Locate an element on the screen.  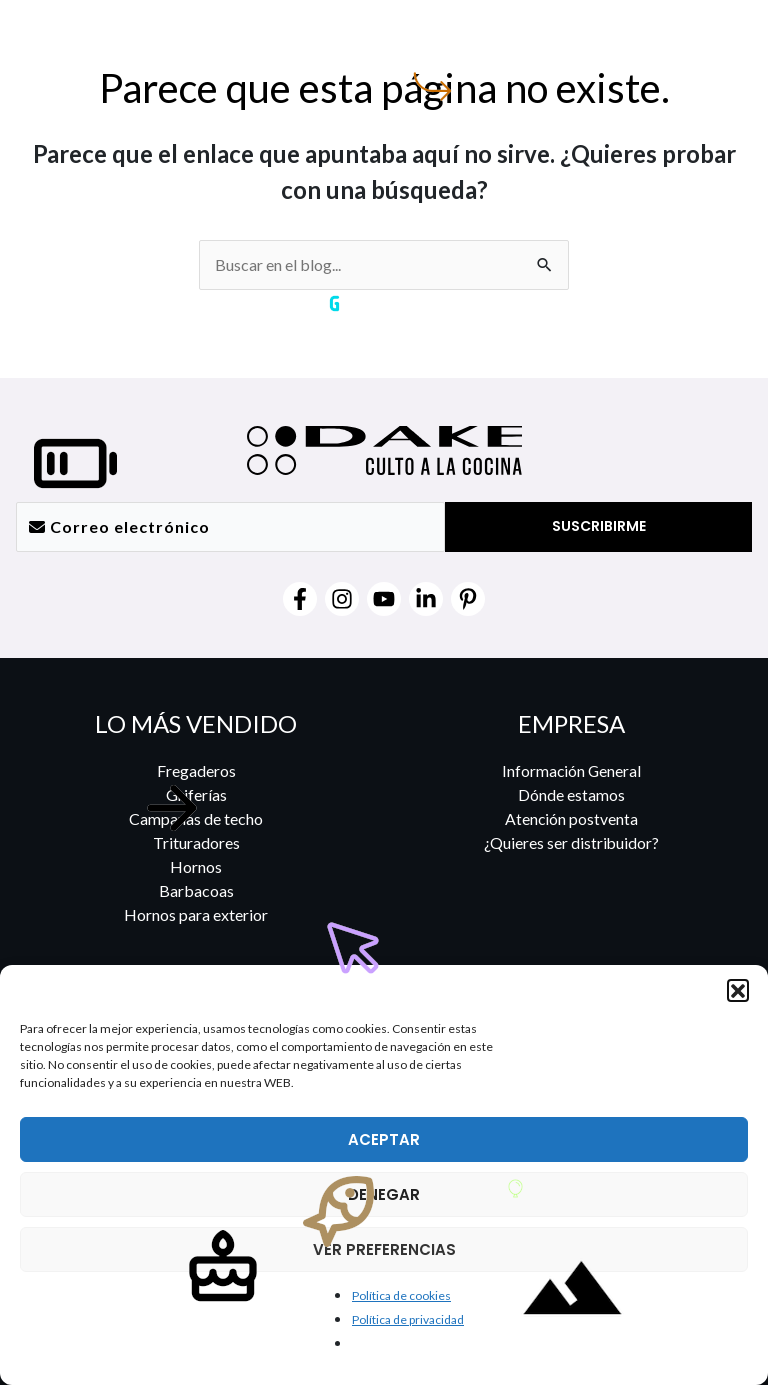
reply to a message or comment is located at coordinates (432, 86).